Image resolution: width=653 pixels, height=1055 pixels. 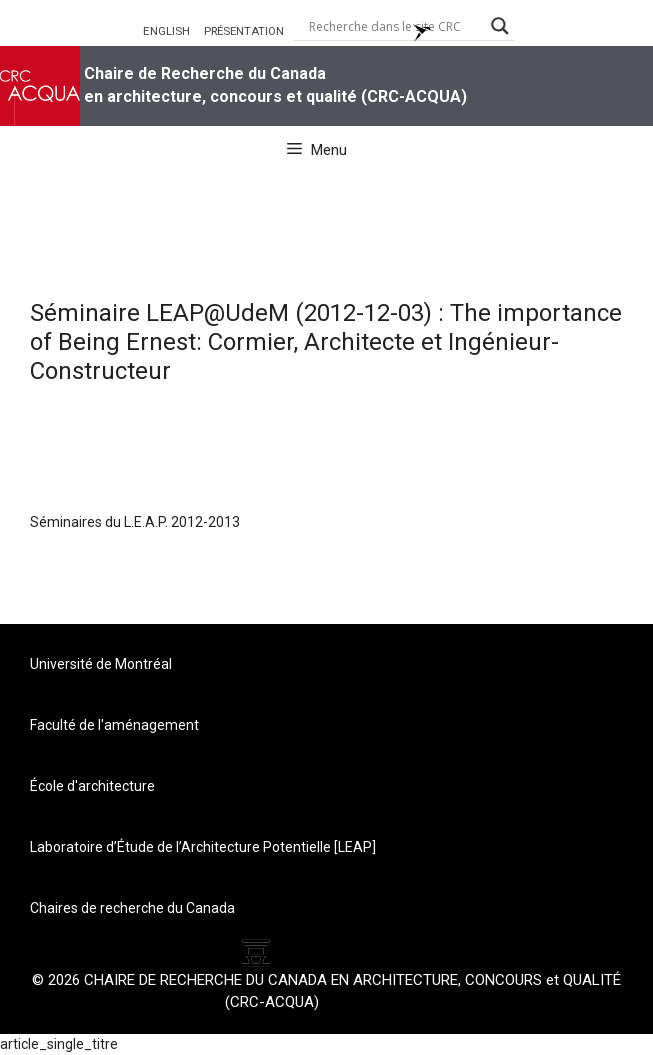 What do you see at coordinates (256, 953) in the screenshot?
I see `open the Douban app` at bounding box center [256, 953].